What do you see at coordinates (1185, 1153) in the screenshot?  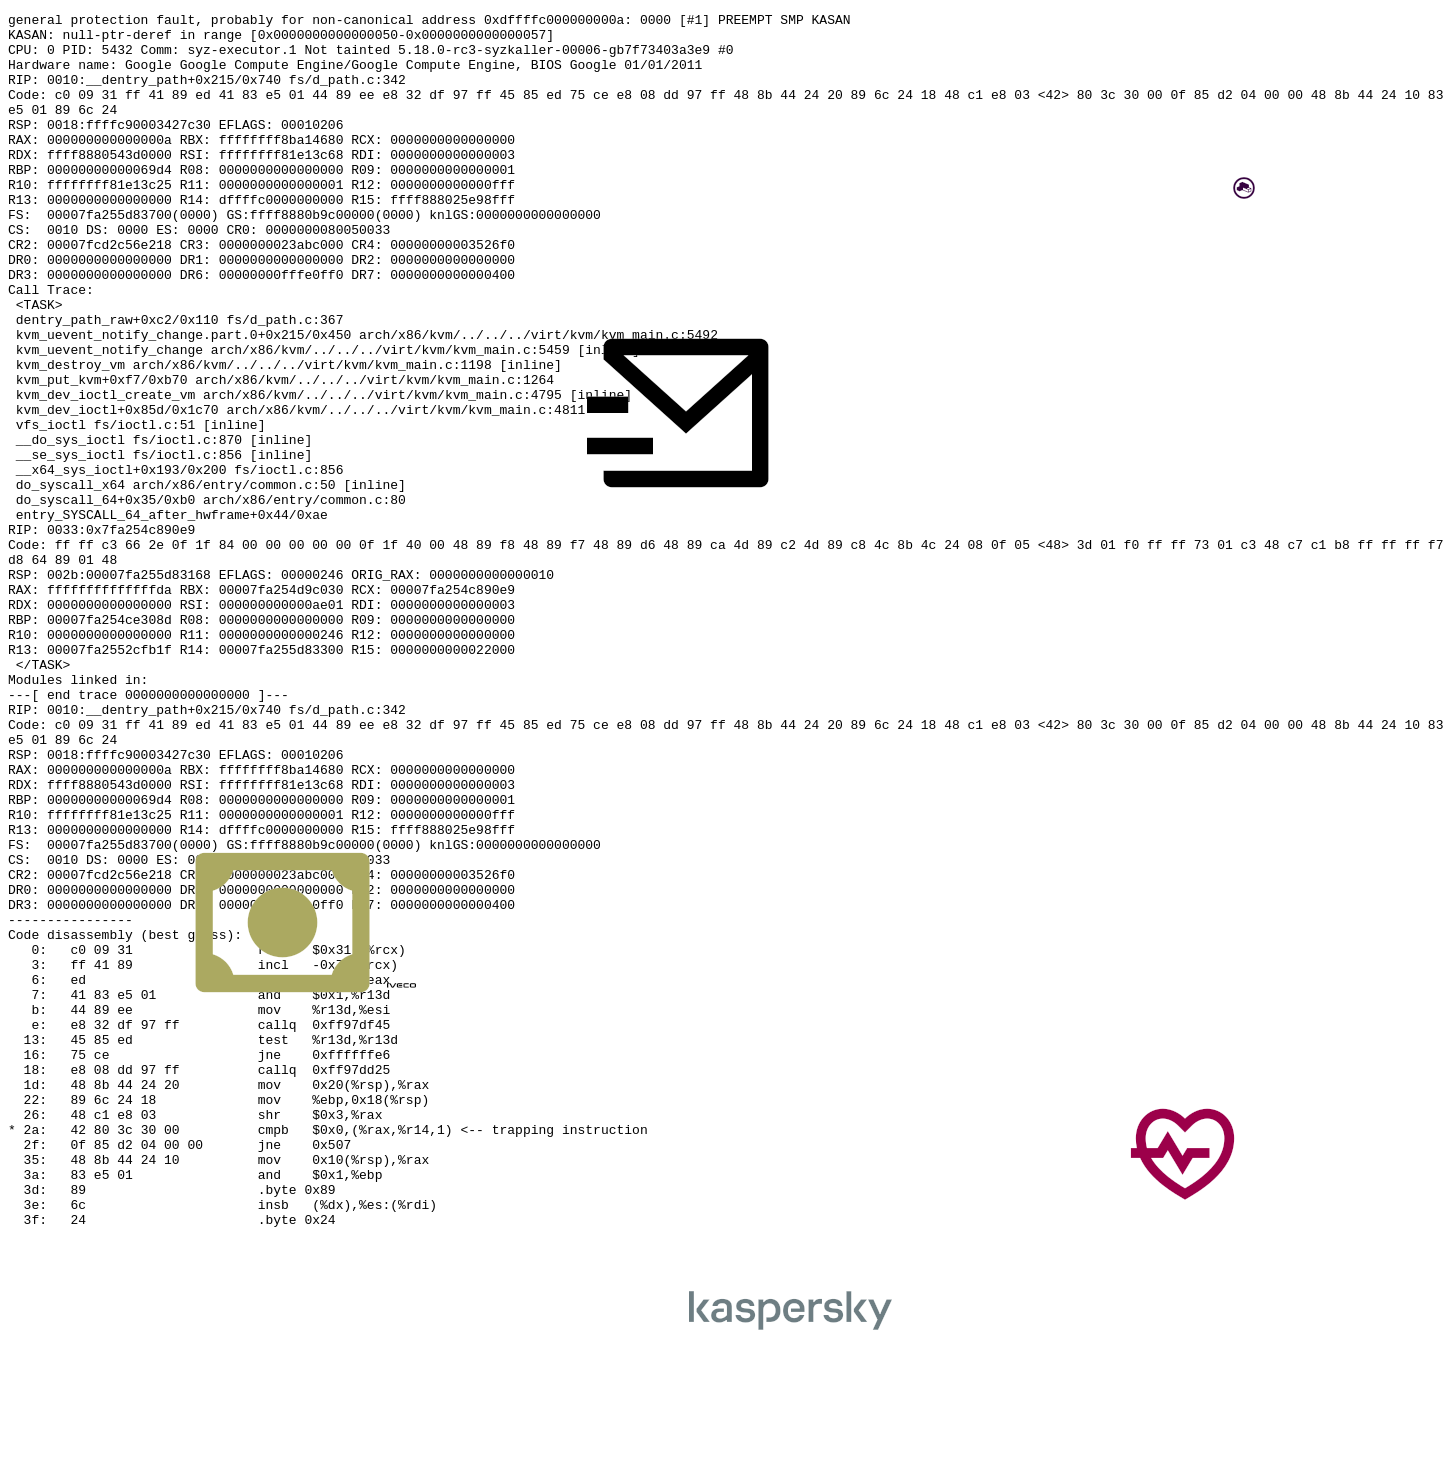 I see `view health or fitness tracking data` at bounding box center [1185, 1153].